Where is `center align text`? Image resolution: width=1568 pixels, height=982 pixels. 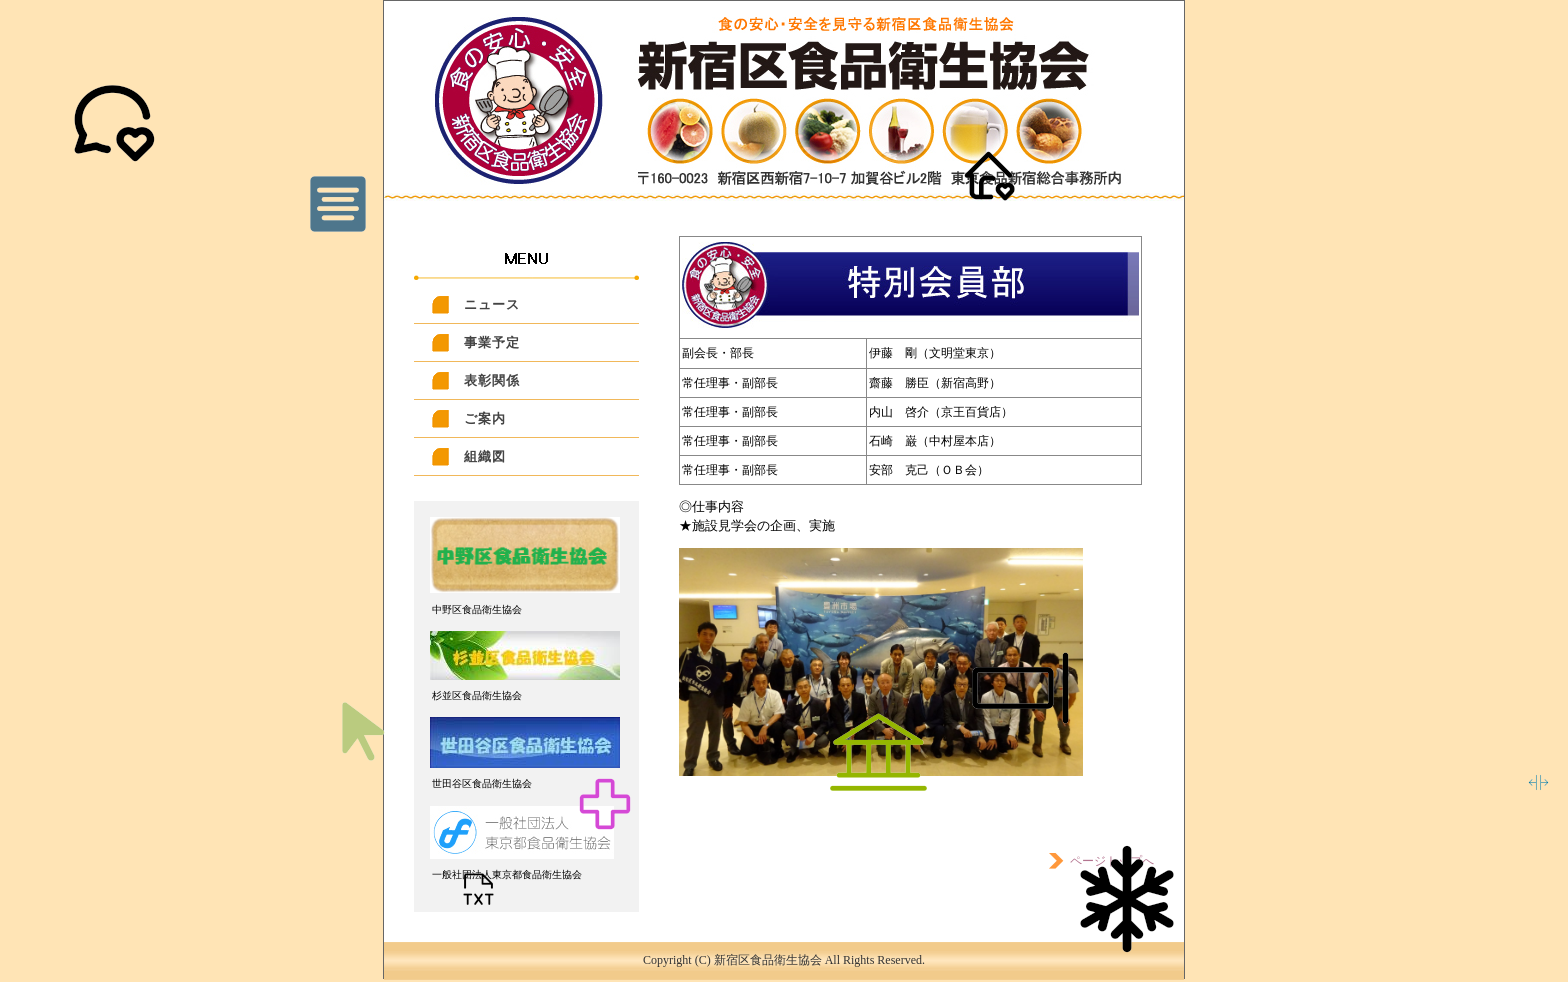
center align text is located at coordinates (338, 204).